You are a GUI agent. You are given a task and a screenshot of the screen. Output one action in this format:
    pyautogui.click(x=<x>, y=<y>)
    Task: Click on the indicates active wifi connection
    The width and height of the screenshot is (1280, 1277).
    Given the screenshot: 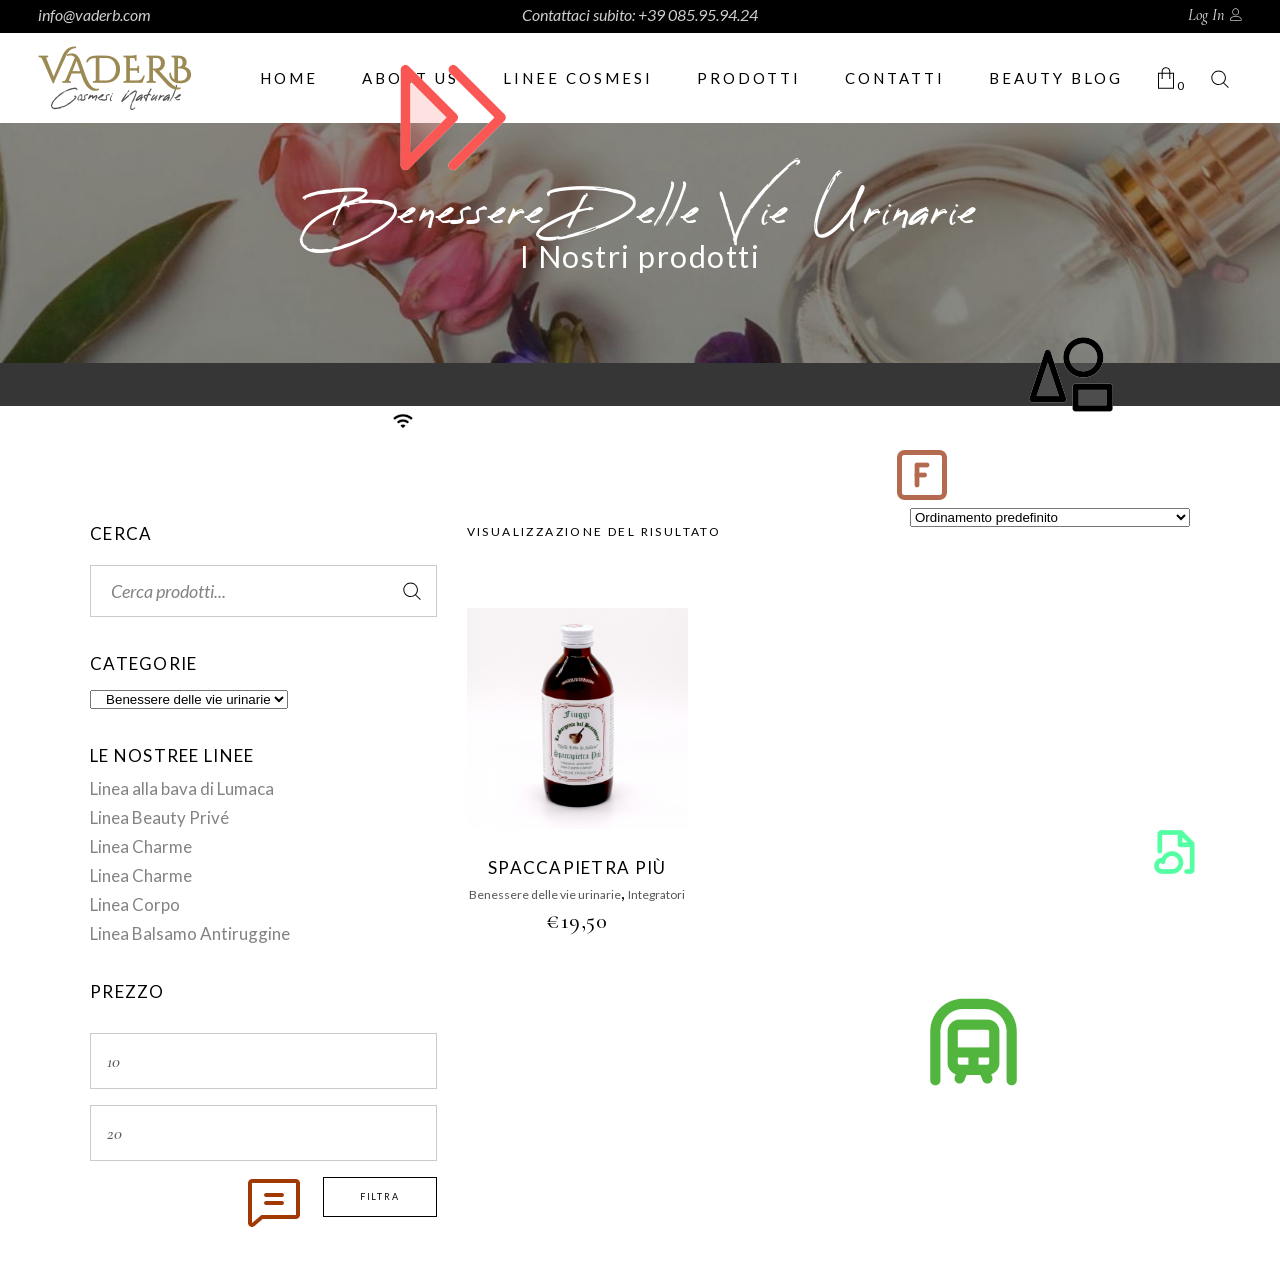 What is the action you would take?
    pyautogui.click(x=403, y=421)
    